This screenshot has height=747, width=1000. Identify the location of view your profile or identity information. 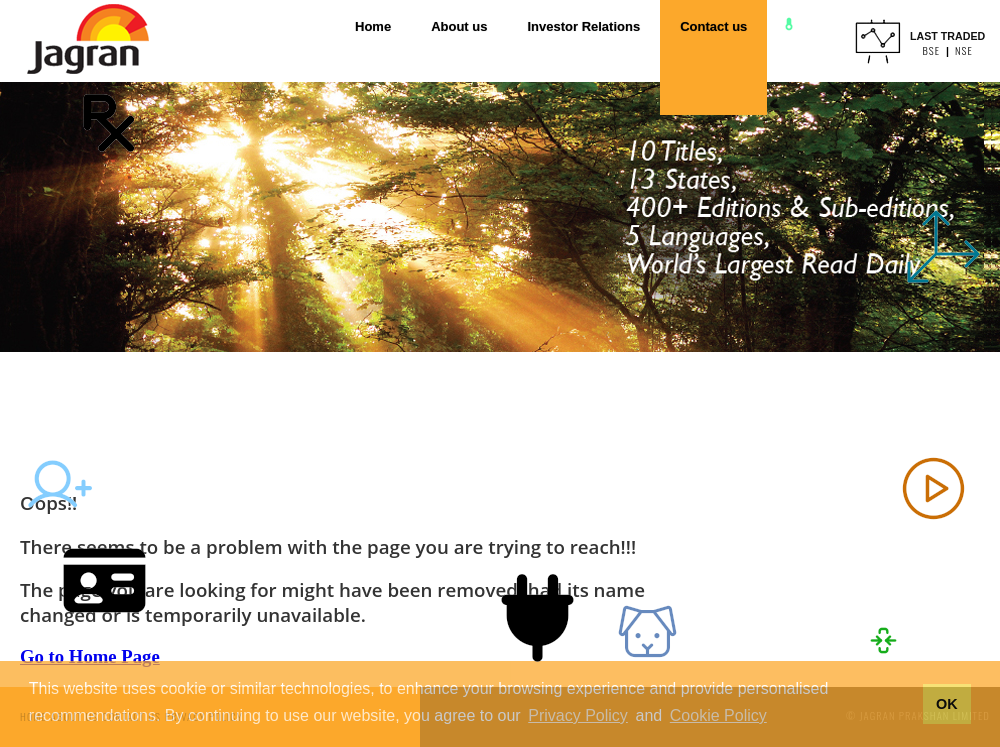
(104, 580).